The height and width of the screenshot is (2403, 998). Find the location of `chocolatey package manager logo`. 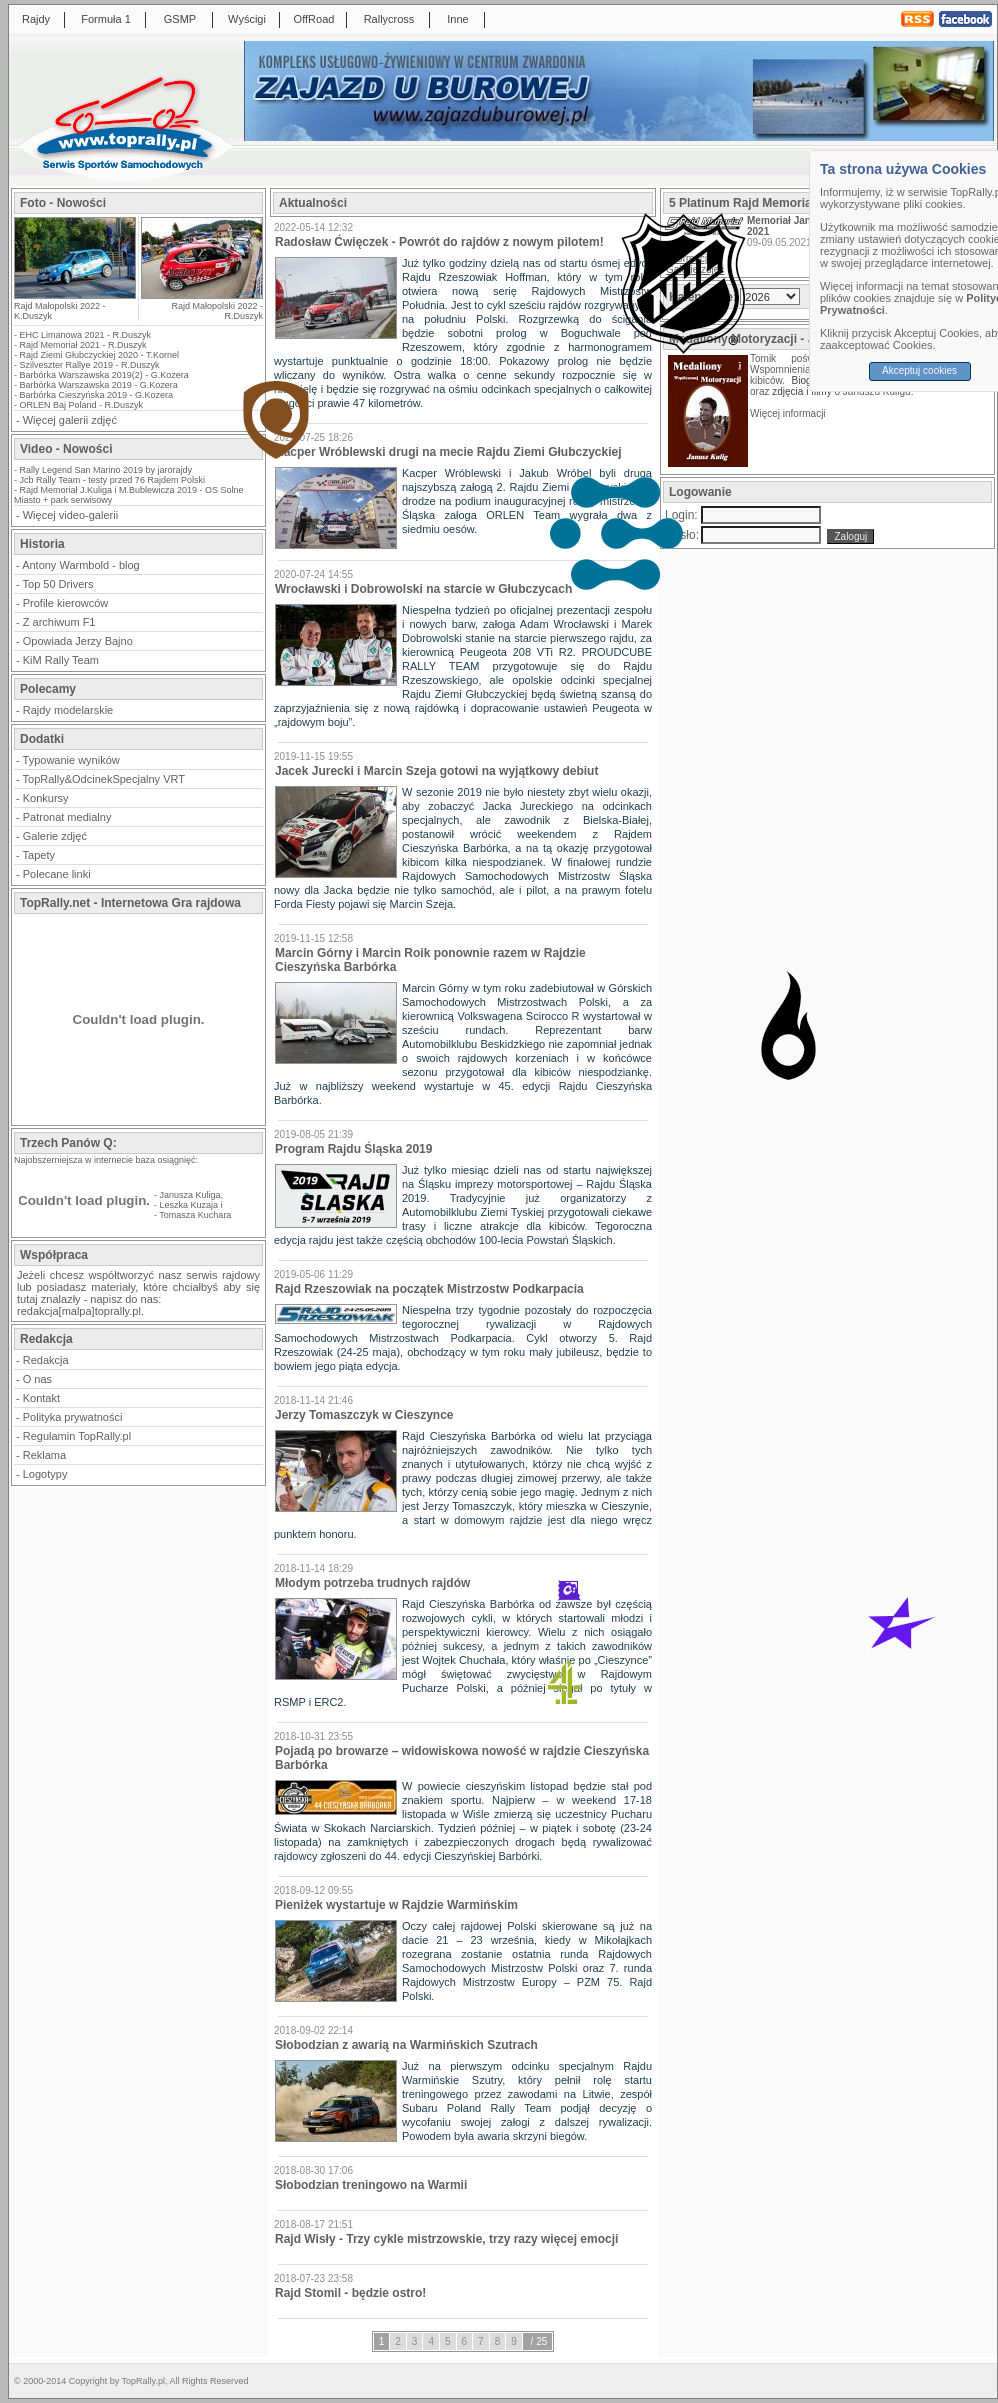

chocolatey package manager logo is located at coordinates (569, 1590).